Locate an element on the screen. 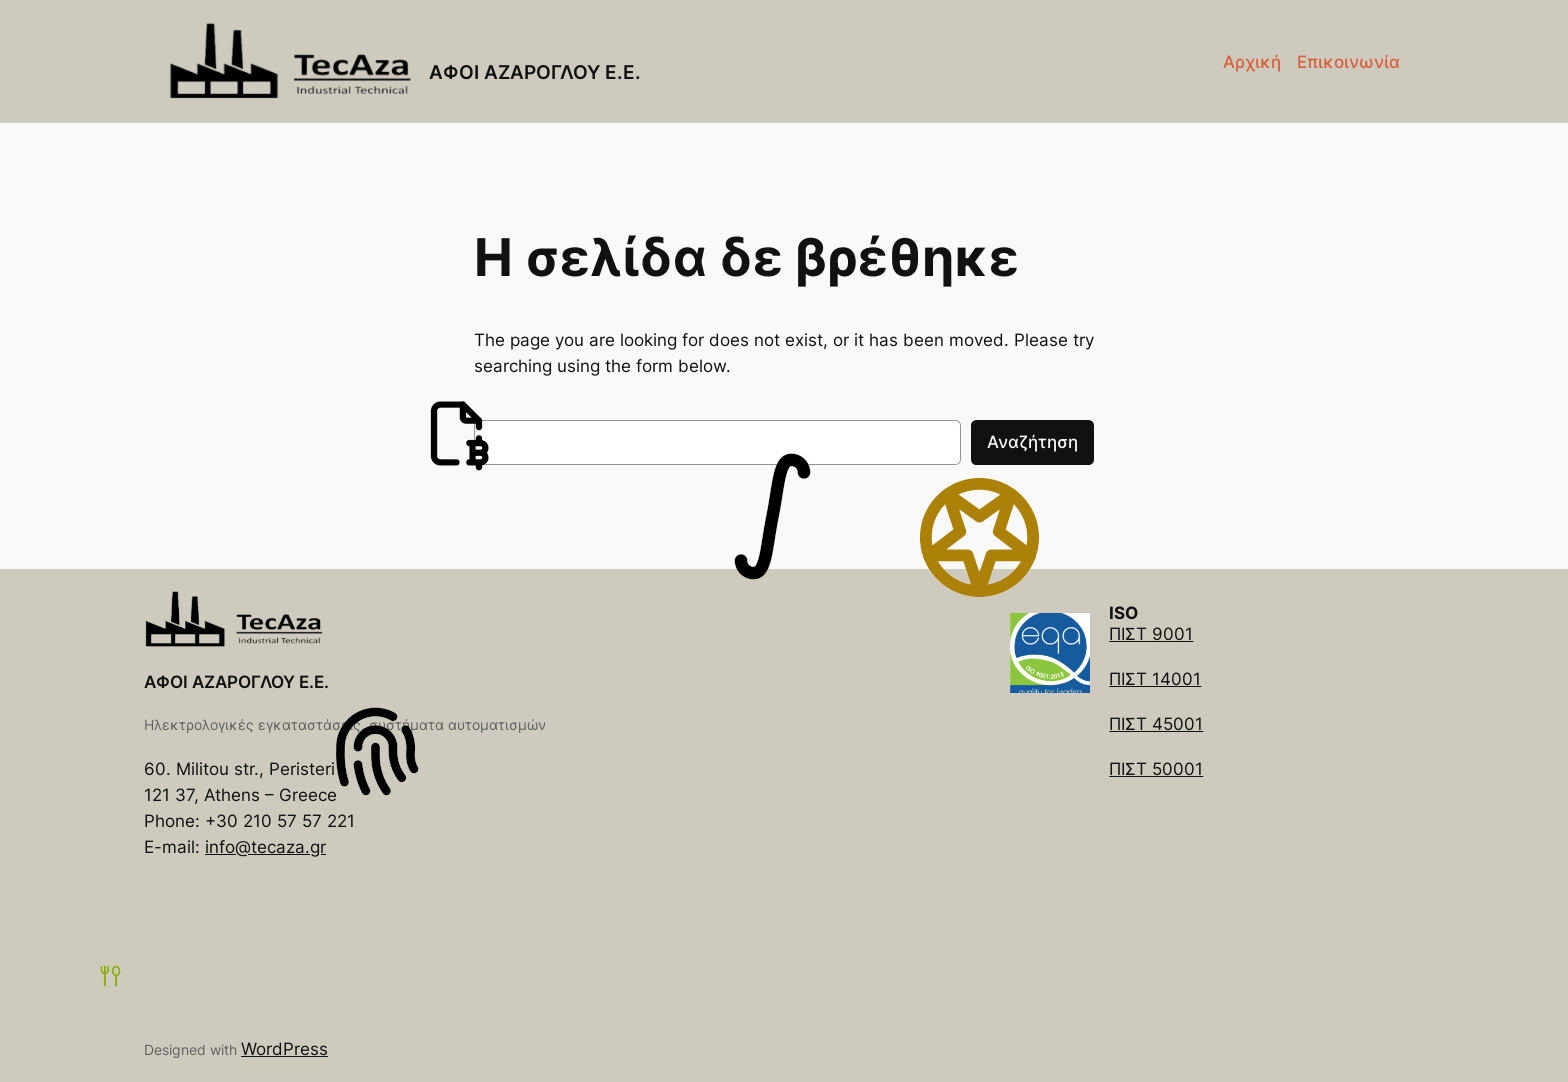  view bitcoin-related document is located at coordinates (456, 433).